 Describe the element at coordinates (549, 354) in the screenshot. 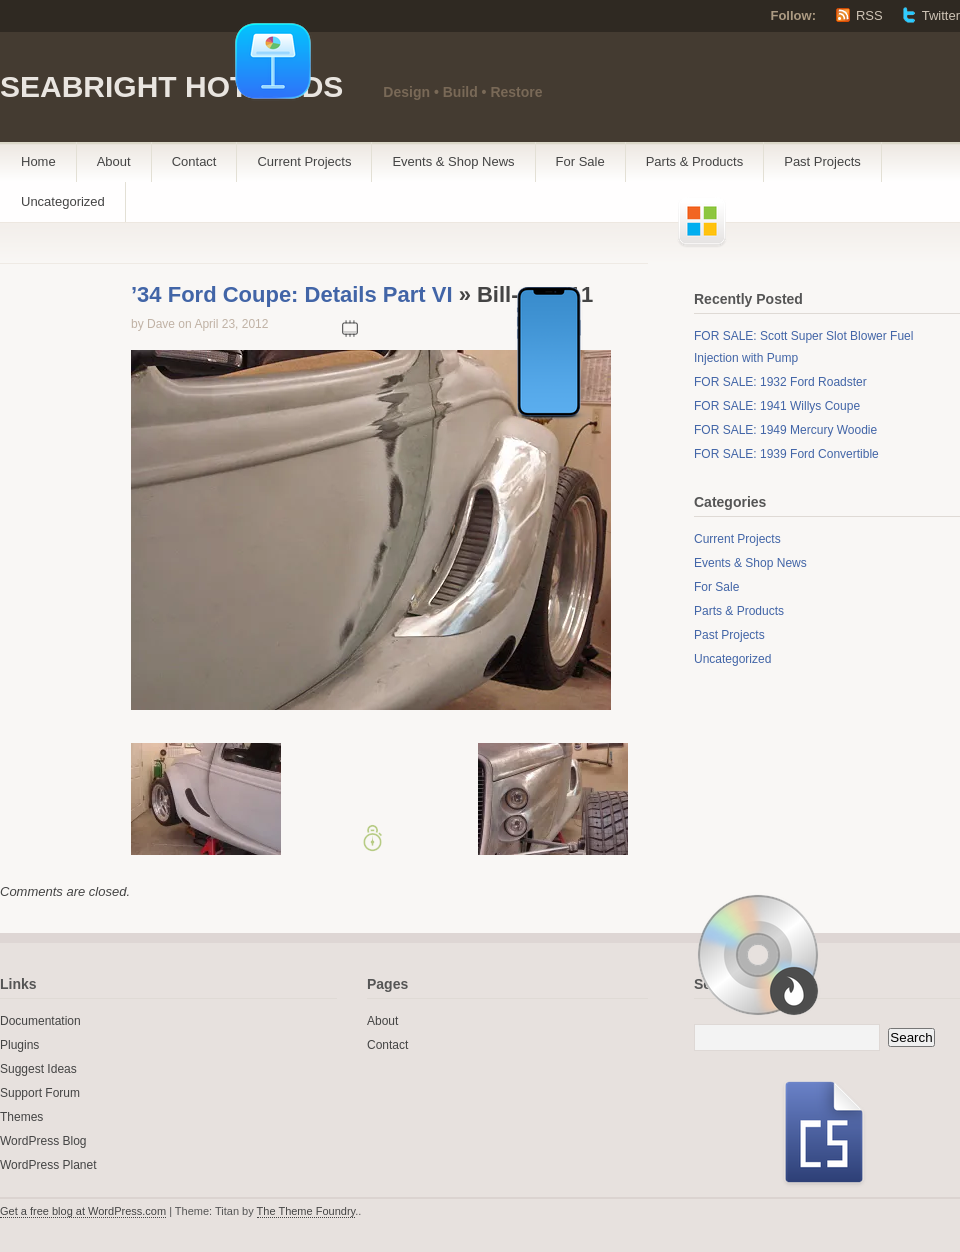

I see `iPhone device connected to this mac` at that location.